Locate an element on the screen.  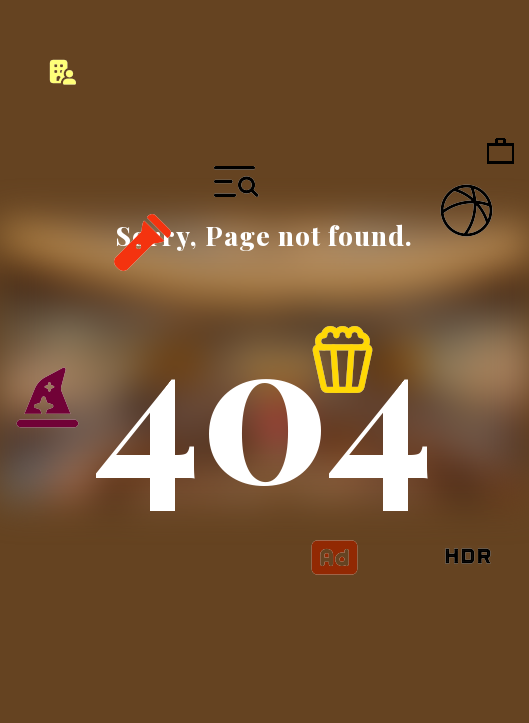
indicates sponsored or advertisement content is located at coordinates (334, 557).